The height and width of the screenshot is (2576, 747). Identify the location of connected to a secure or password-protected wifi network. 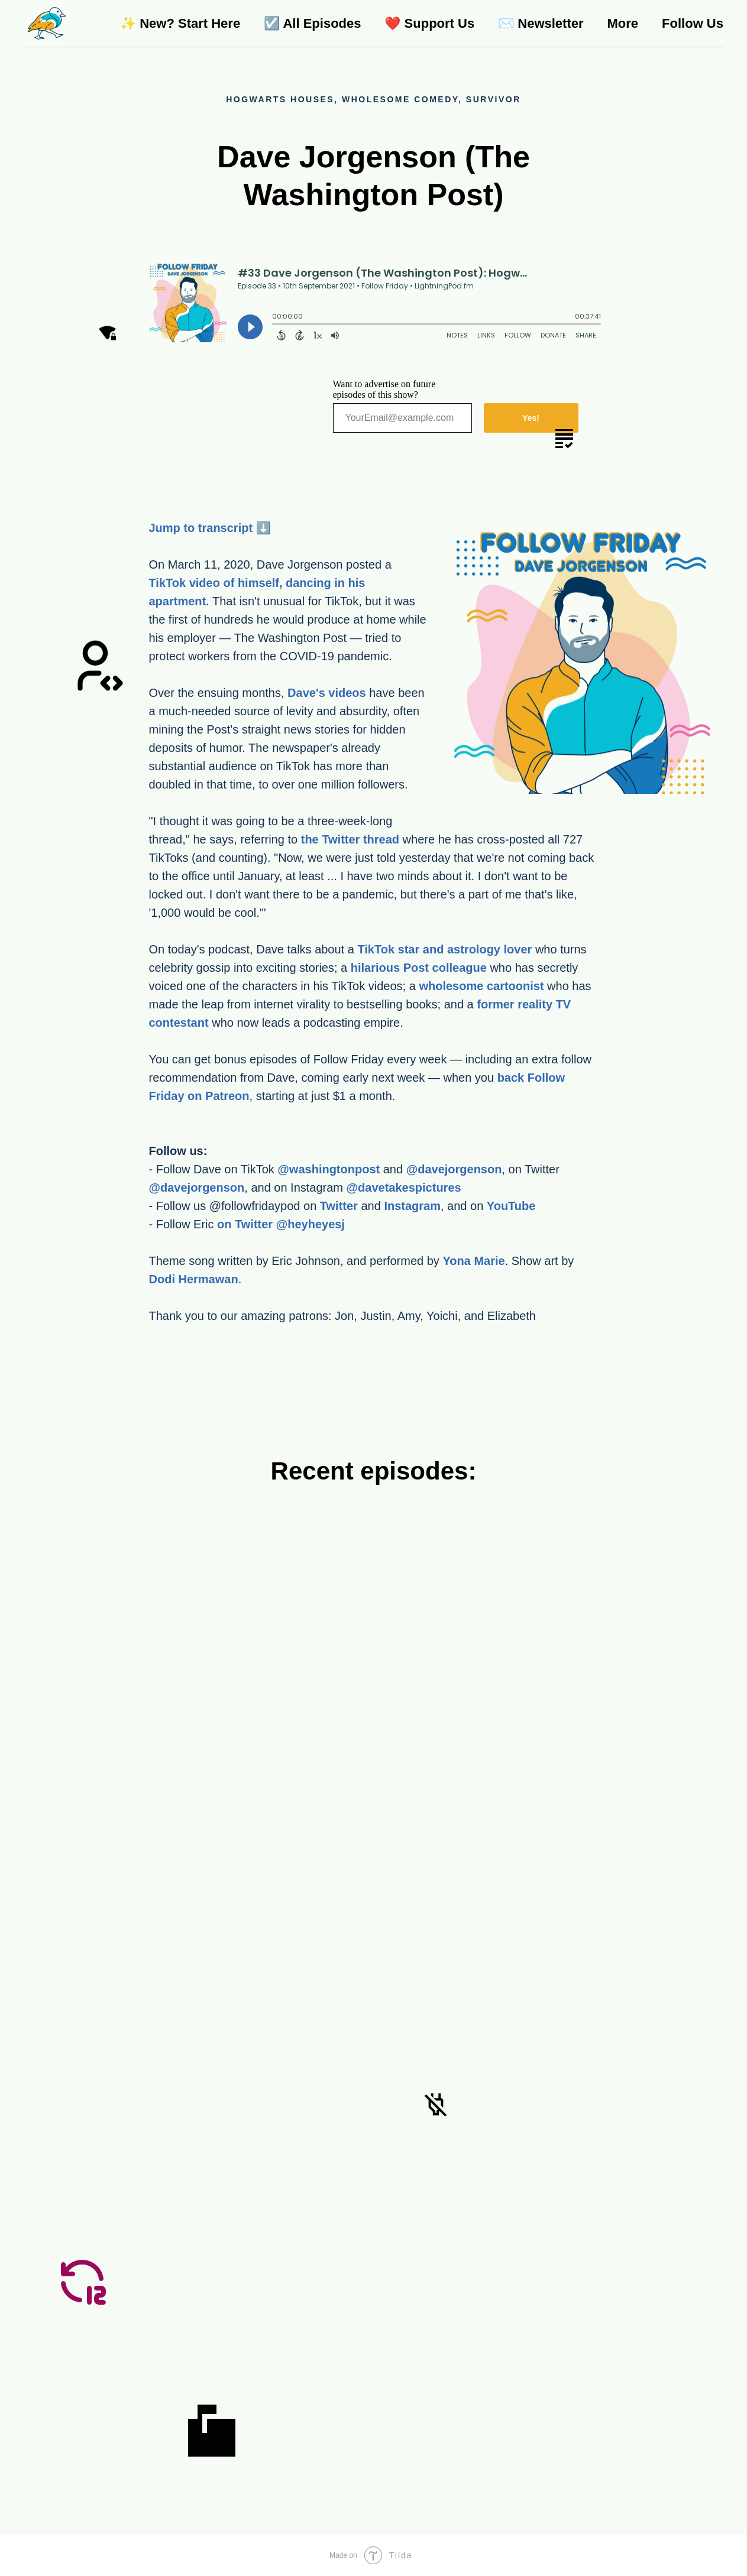
(107, 333).